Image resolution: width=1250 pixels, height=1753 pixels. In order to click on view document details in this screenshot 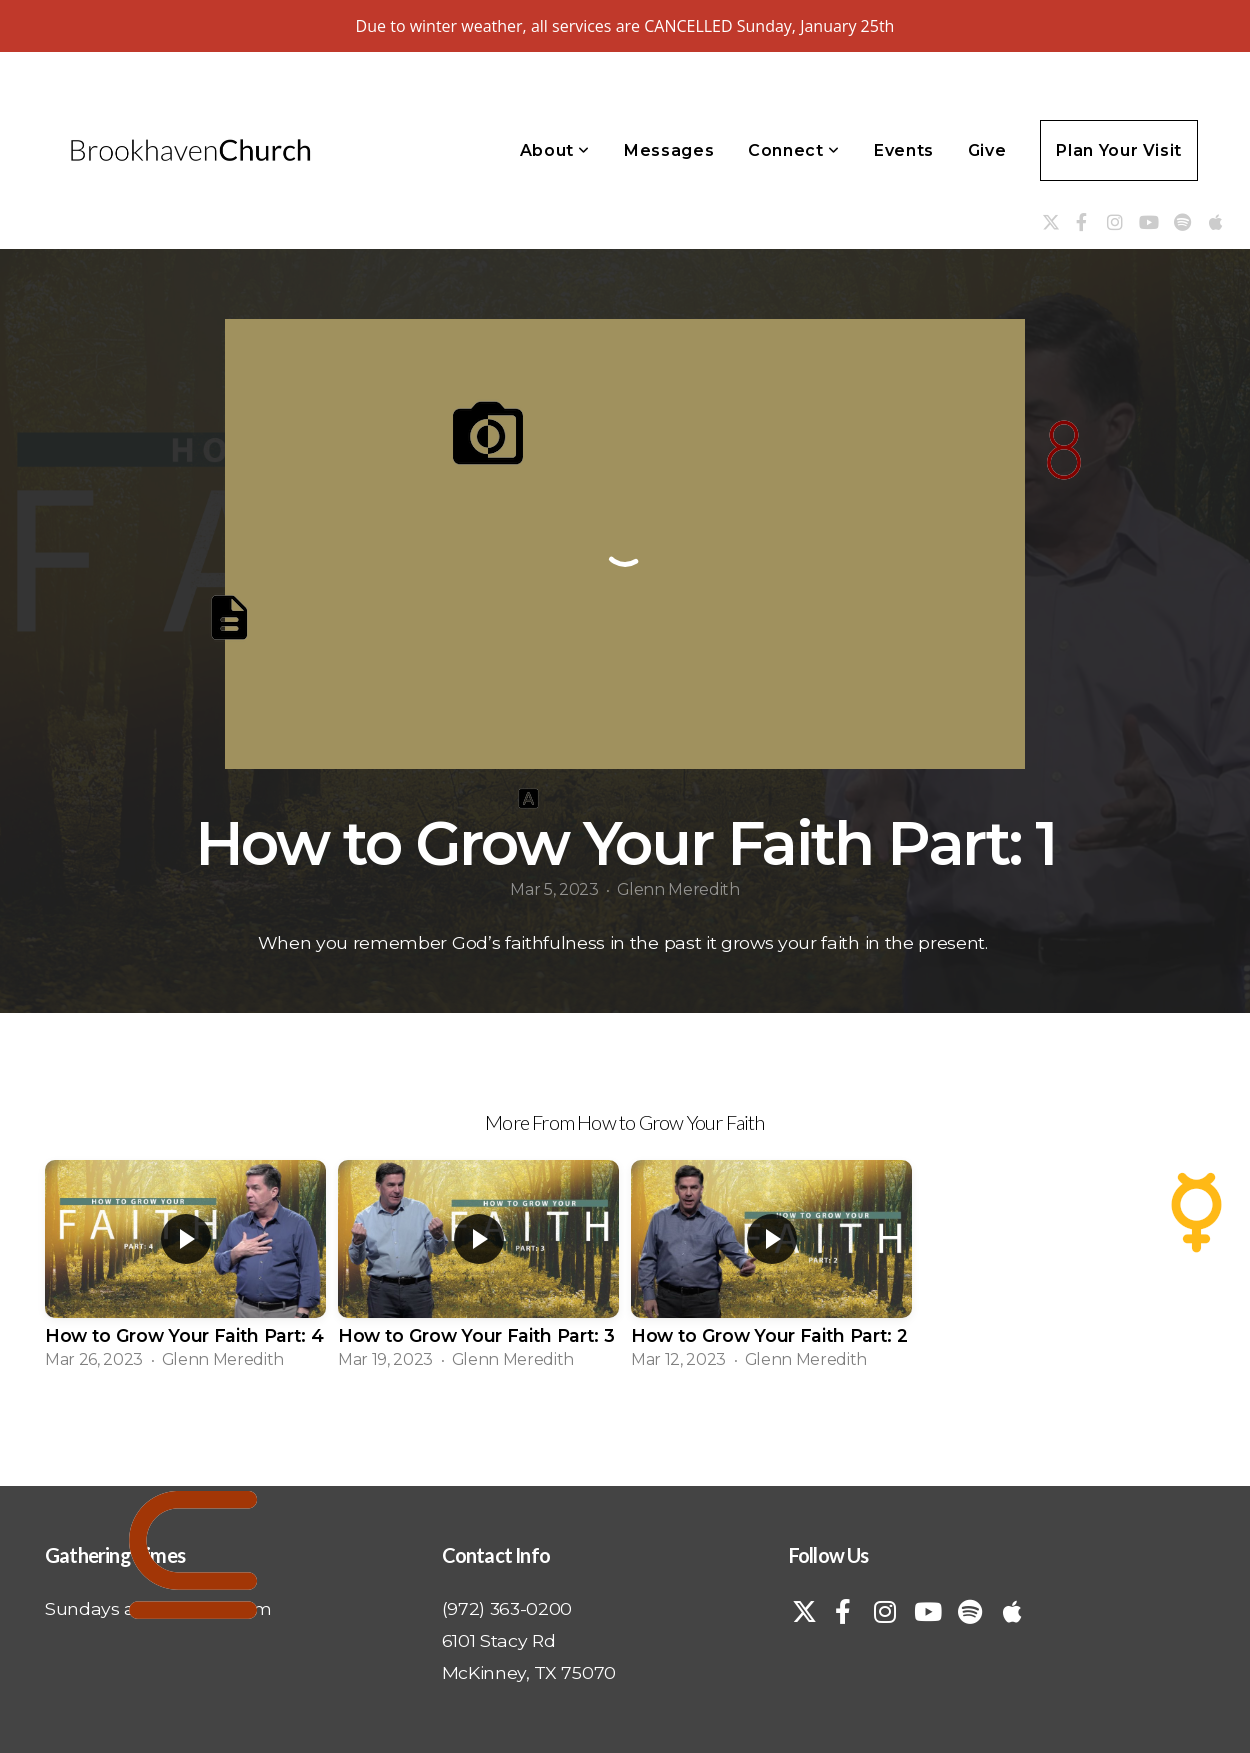, I will do `click(229, 617)`.